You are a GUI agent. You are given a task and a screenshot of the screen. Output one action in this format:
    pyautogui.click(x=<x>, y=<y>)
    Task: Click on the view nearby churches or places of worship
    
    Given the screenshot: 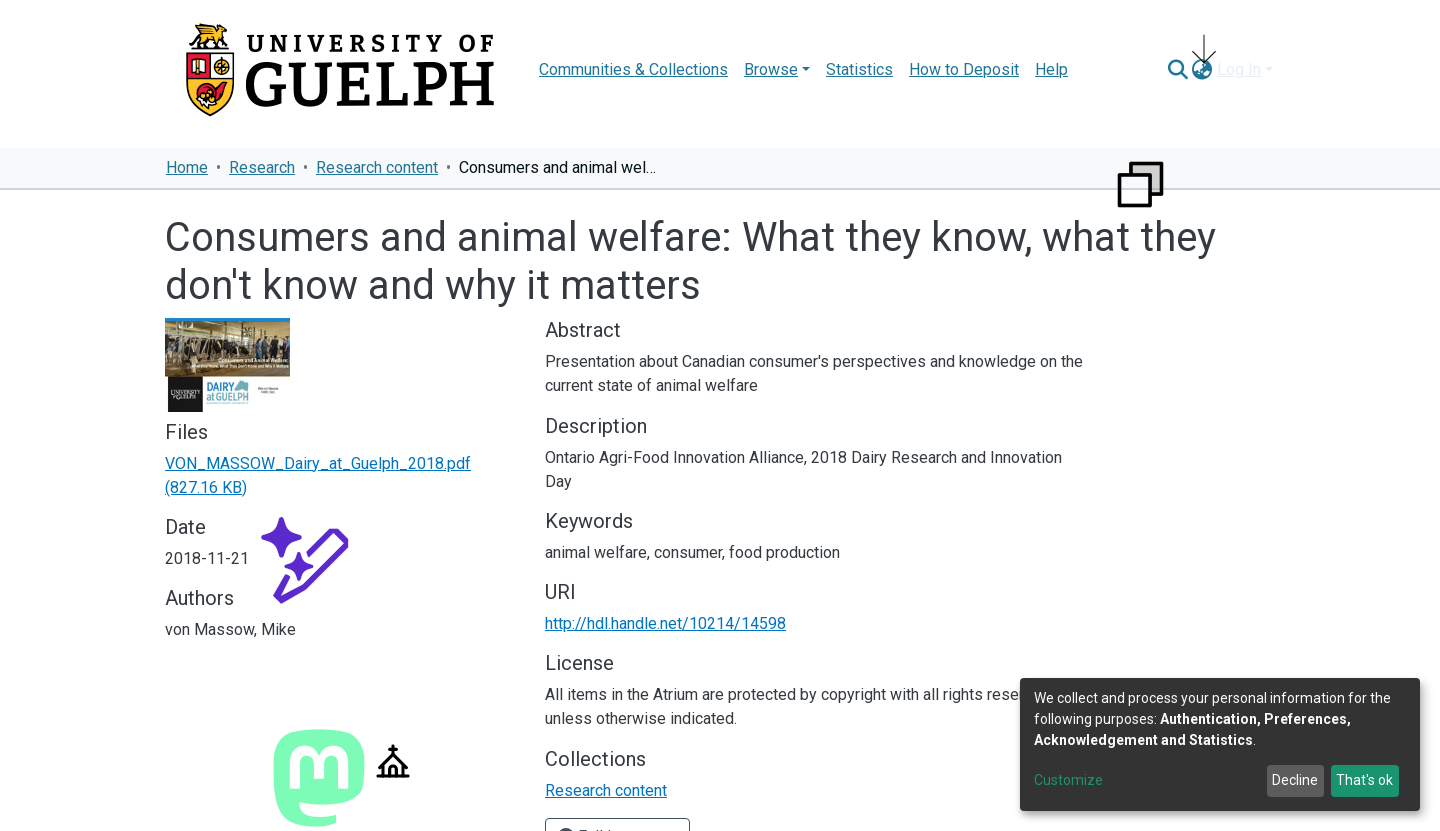 What is the action you would take?
    pyautogui.click(x=393, y=761)
    